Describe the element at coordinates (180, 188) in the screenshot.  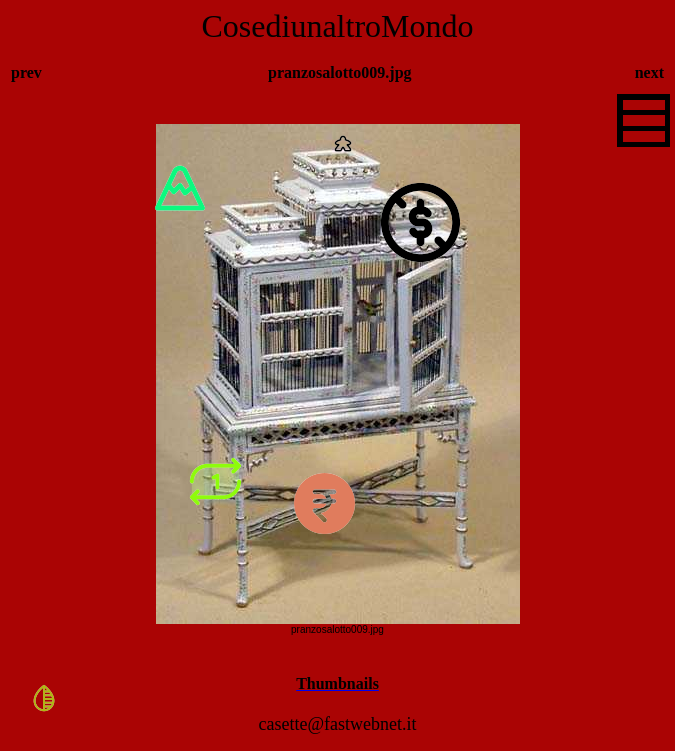
I see `view outdoor or hiking activities` at that location.